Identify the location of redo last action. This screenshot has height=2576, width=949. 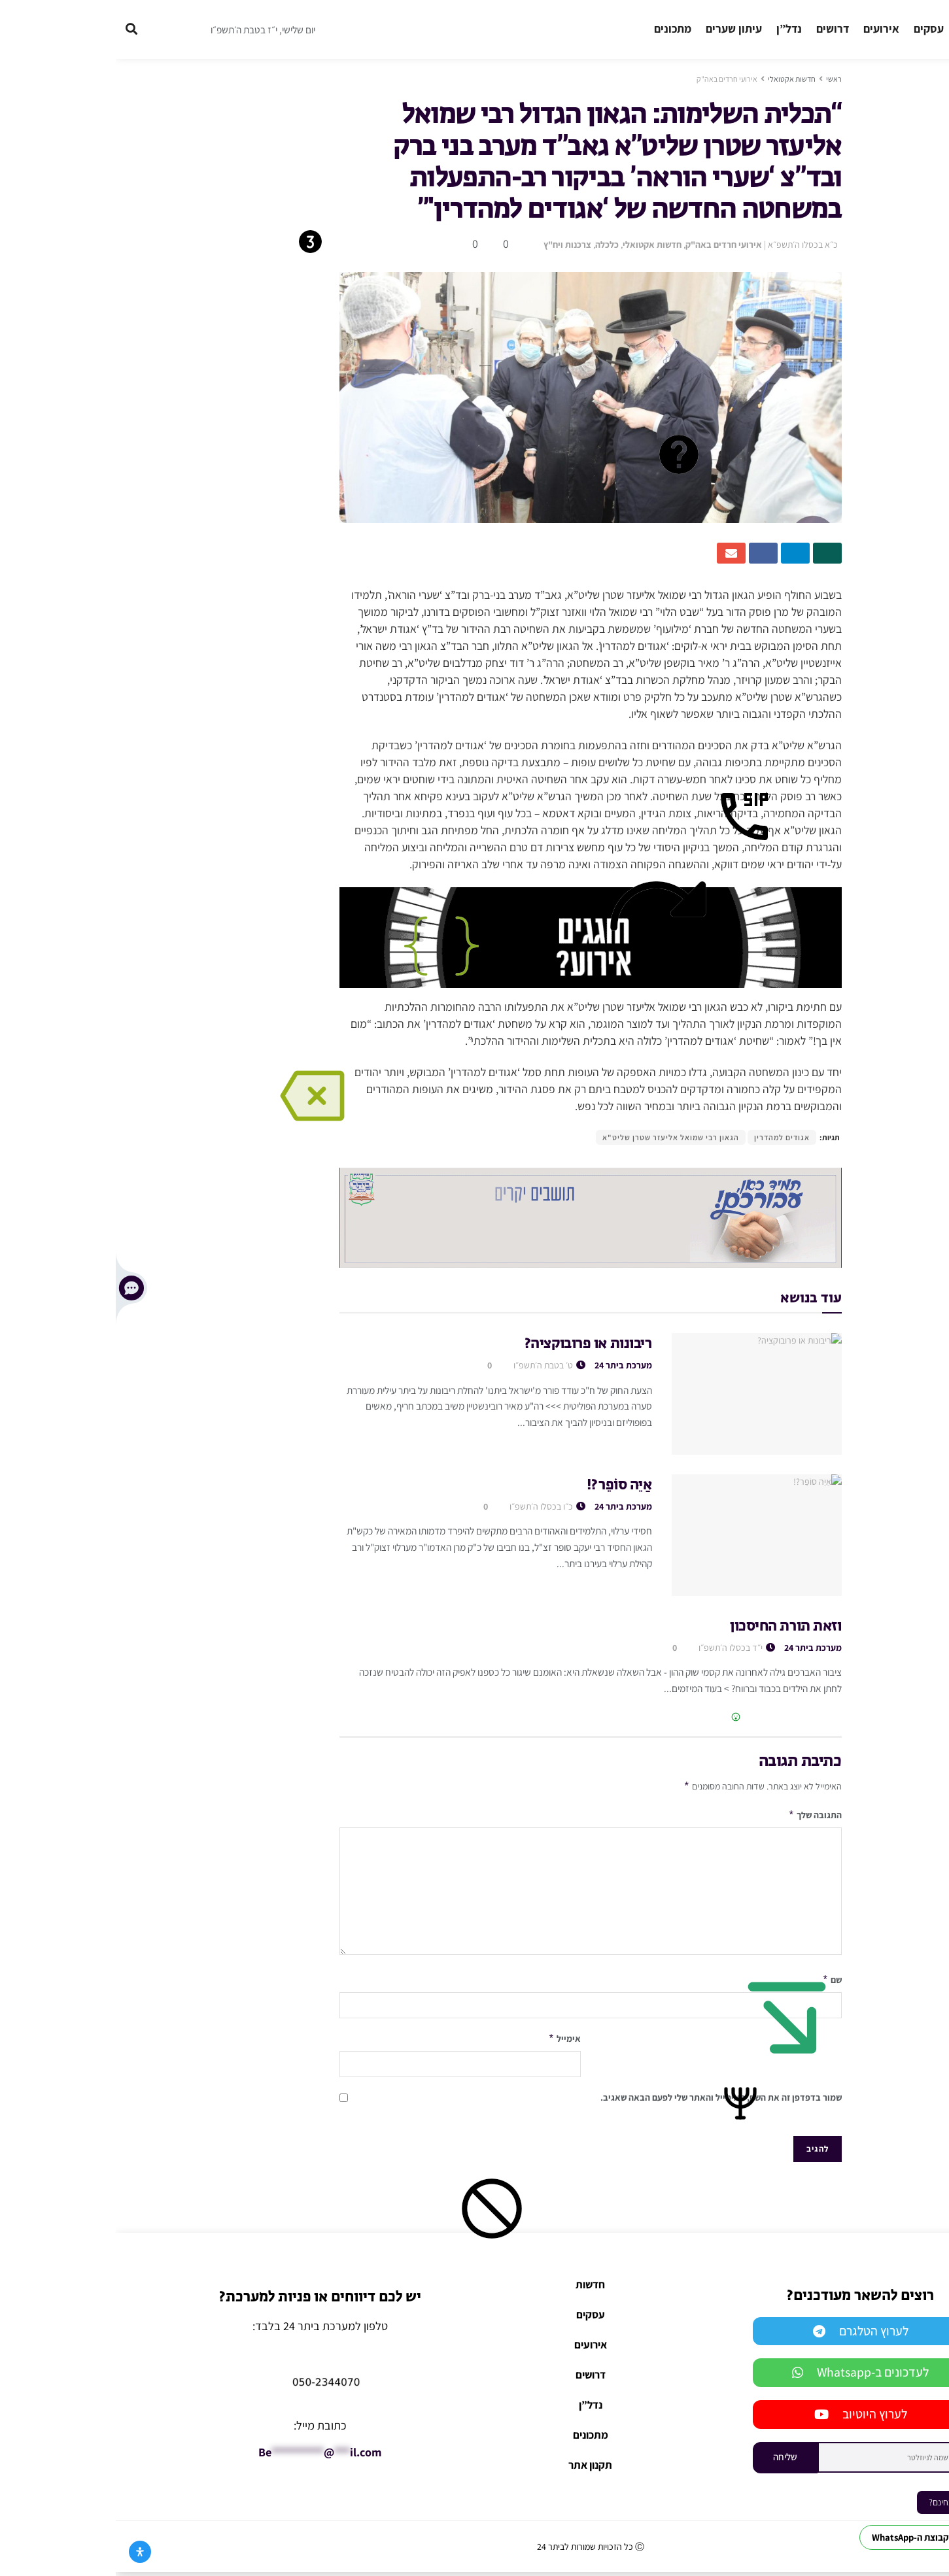
(656, 902).